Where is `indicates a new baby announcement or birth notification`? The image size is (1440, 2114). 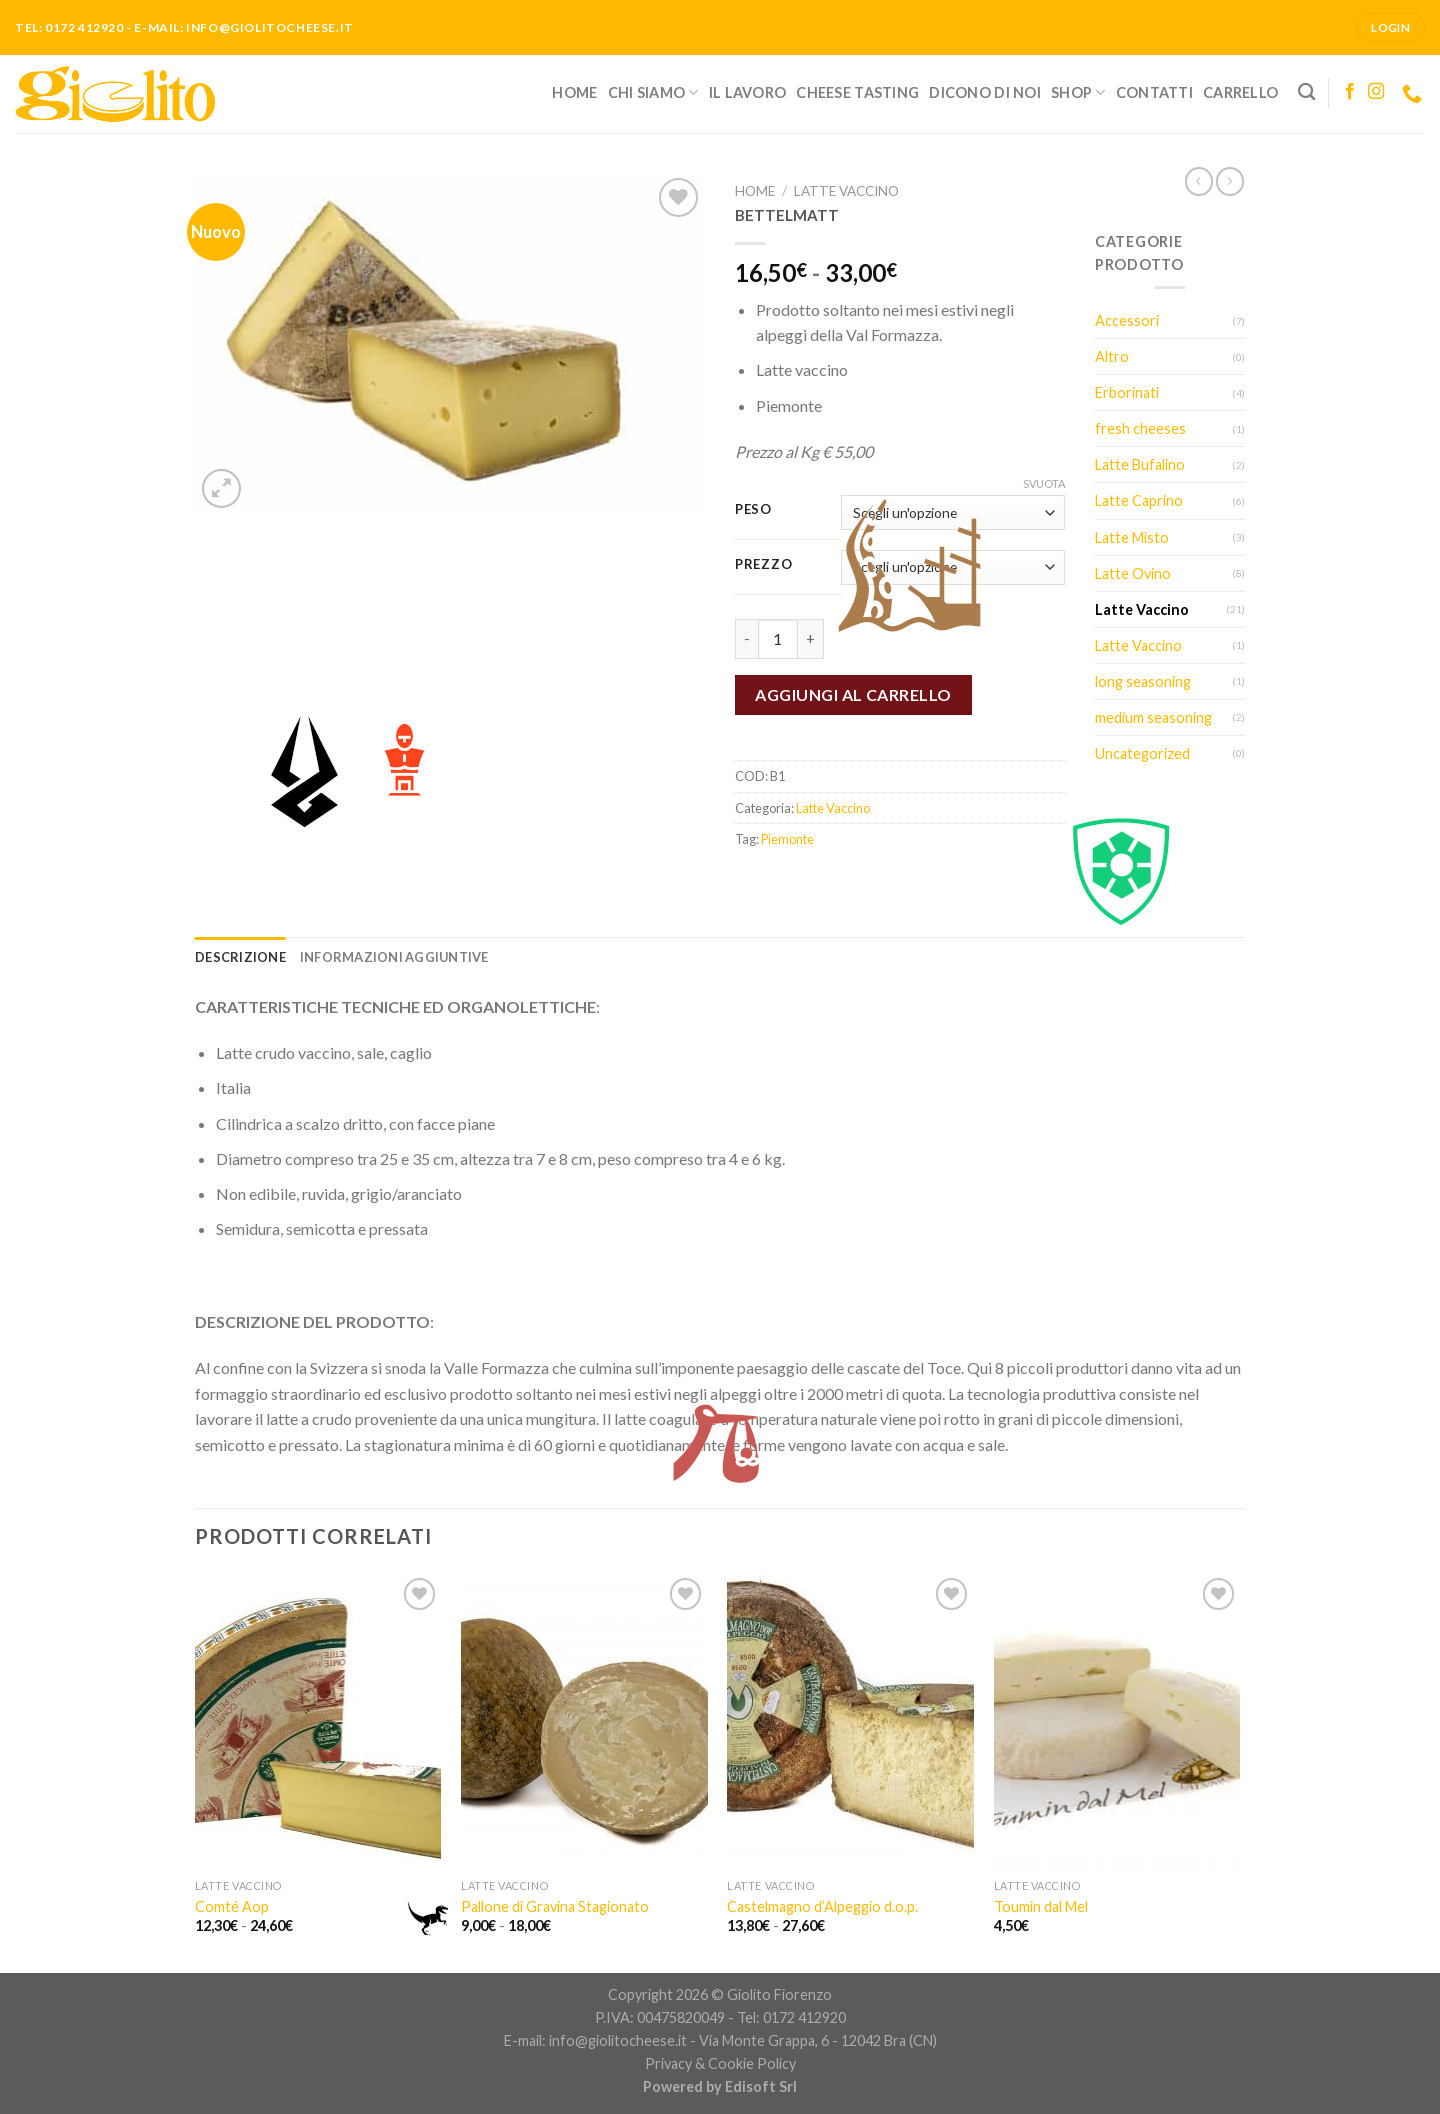
indicates a new baby announcement or birth notification is located at coordinates (717, 1440).